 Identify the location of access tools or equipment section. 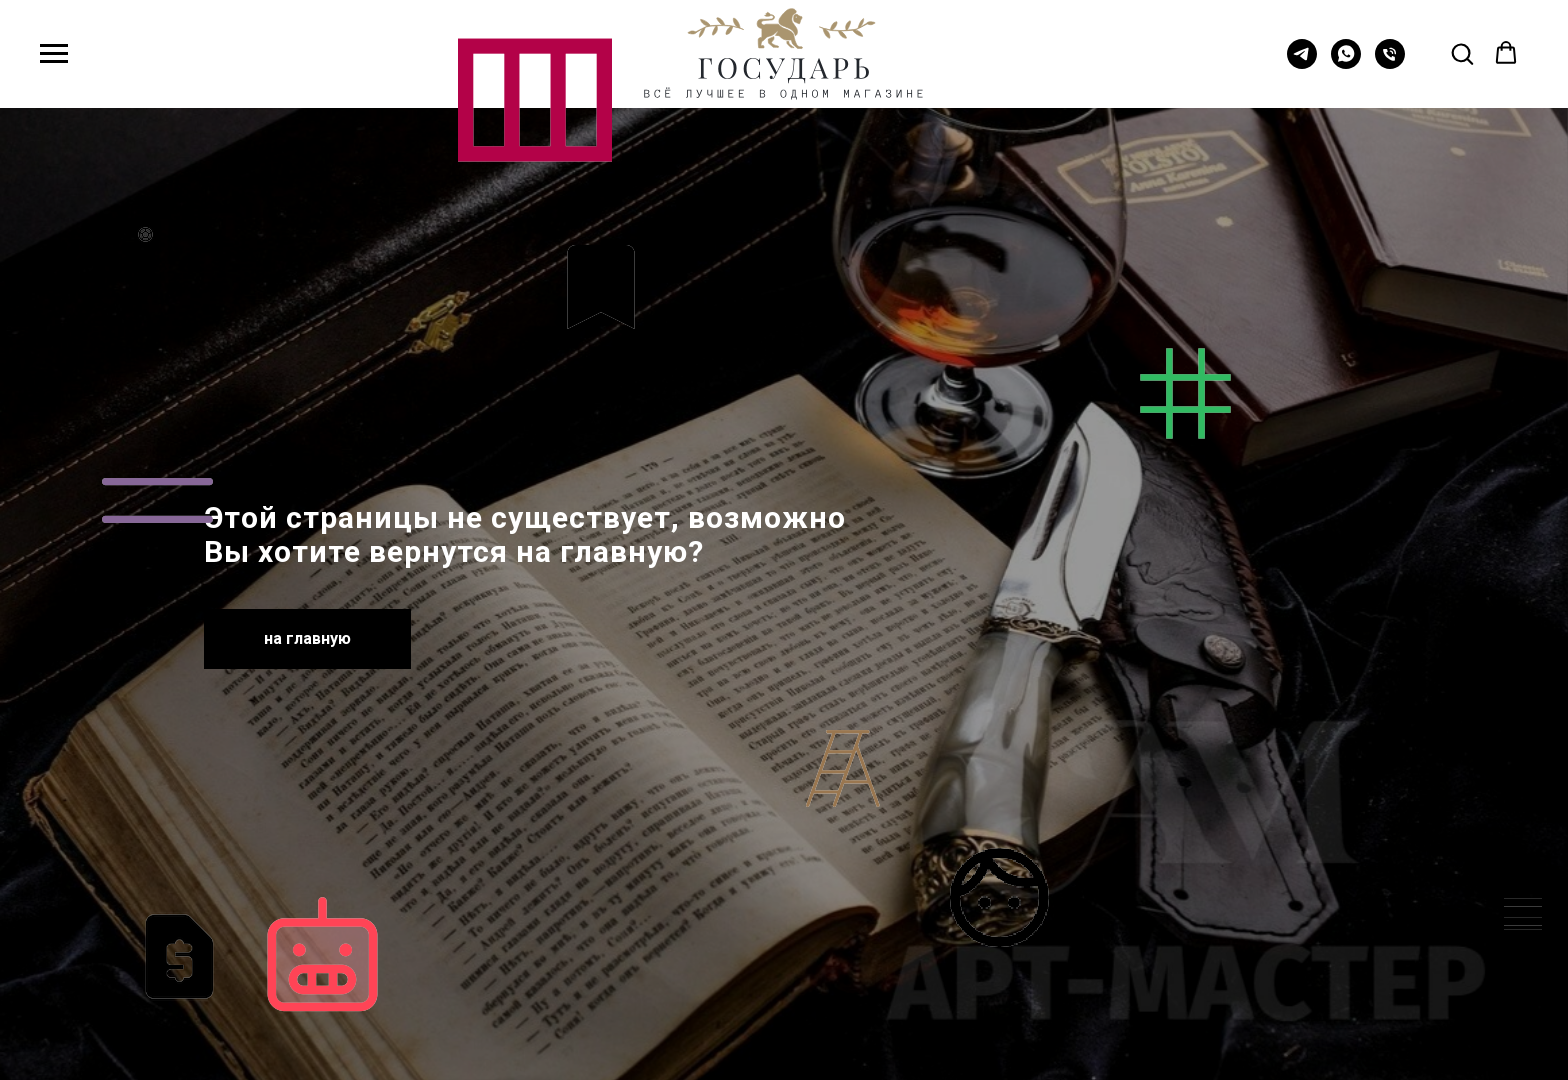
(844, 768).